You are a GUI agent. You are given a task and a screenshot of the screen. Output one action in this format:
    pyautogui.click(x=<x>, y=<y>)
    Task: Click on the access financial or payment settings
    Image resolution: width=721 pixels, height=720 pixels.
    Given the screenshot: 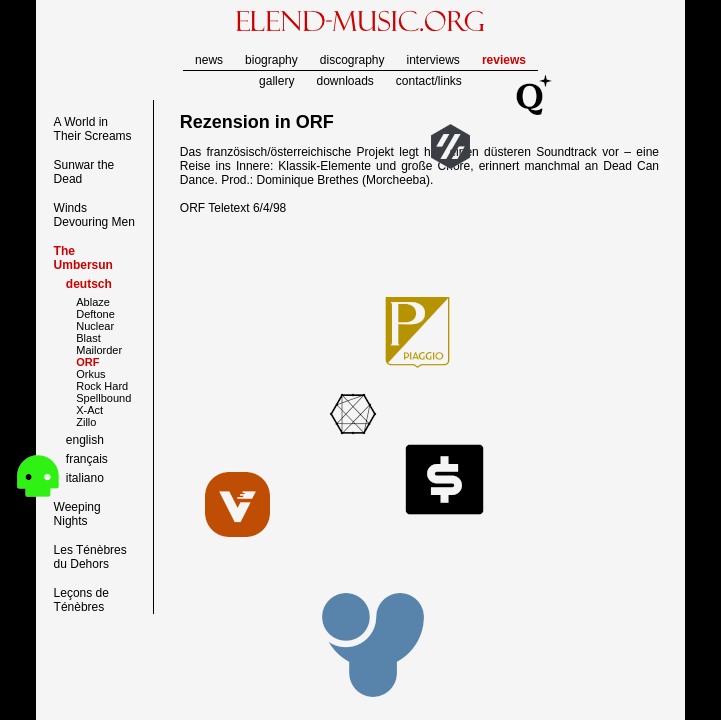 What is the action you would take?
    pyautogui.click(x=444, y=479)
    